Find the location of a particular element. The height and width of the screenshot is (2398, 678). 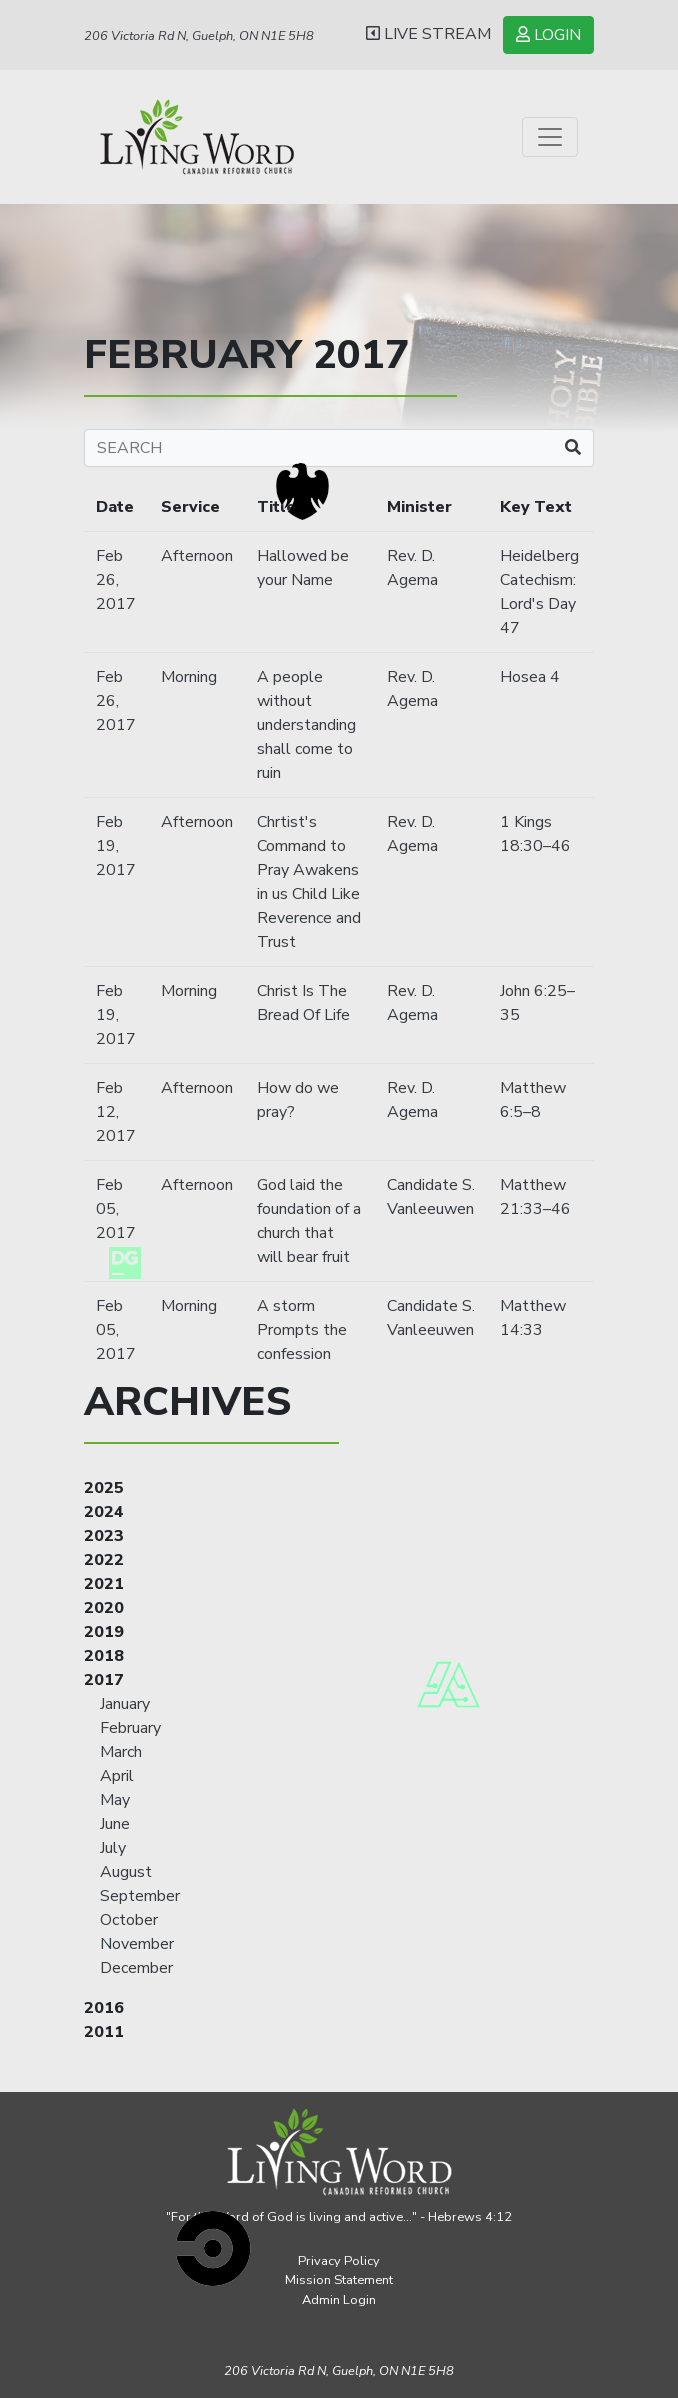

open datagrip database IDE is located at coordinates (125, 1263).